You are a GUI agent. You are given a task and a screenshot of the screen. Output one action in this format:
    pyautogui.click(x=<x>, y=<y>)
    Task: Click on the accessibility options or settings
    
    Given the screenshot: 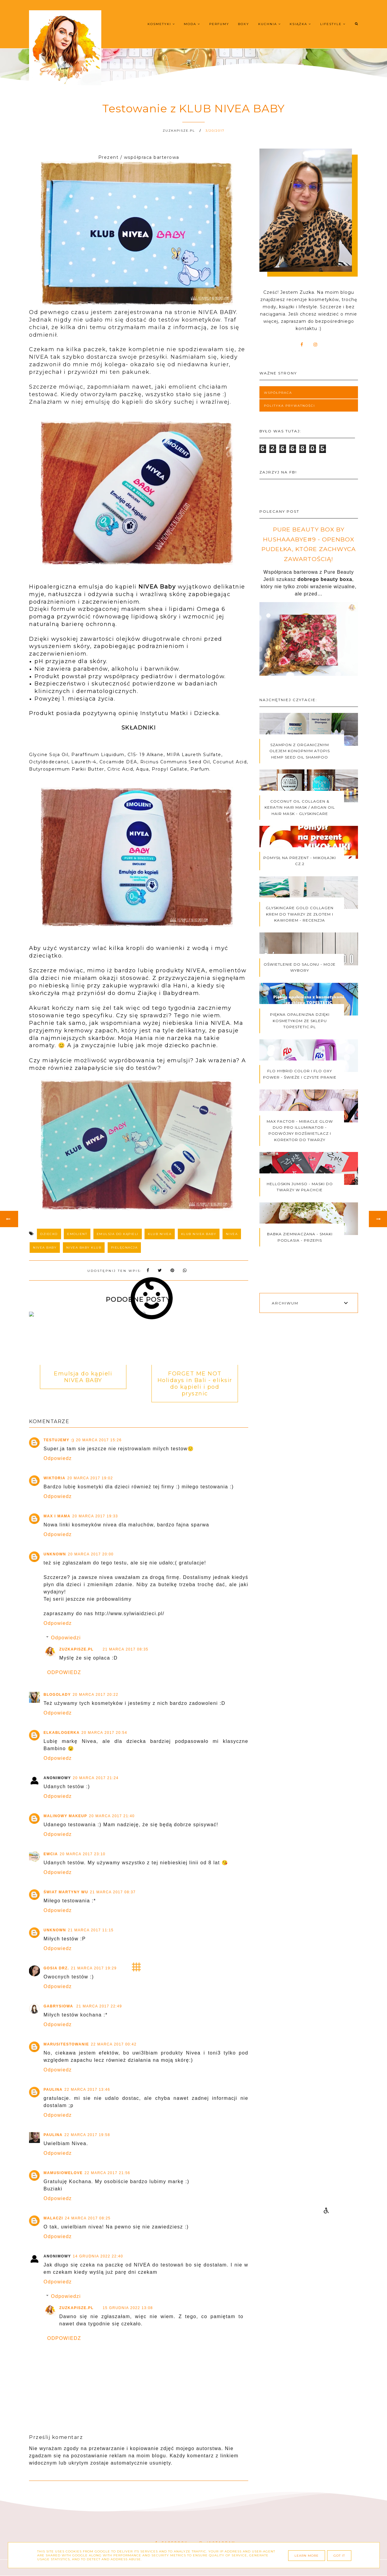 What is the action you would take?
    pyautogui.click(x=326, y=2210)
    